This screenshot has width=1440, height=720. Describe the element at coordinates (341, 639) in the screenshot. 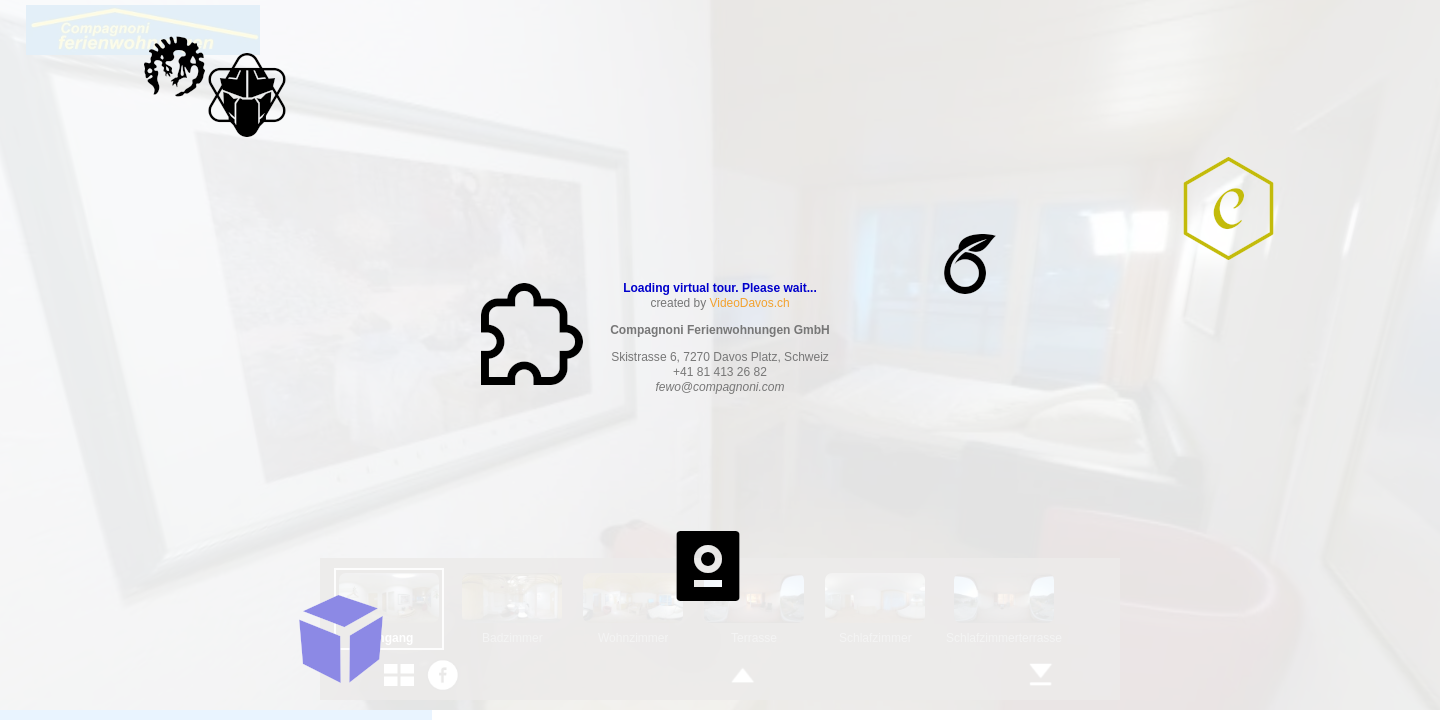

I see `pkgsrc package management system logo` at that location.